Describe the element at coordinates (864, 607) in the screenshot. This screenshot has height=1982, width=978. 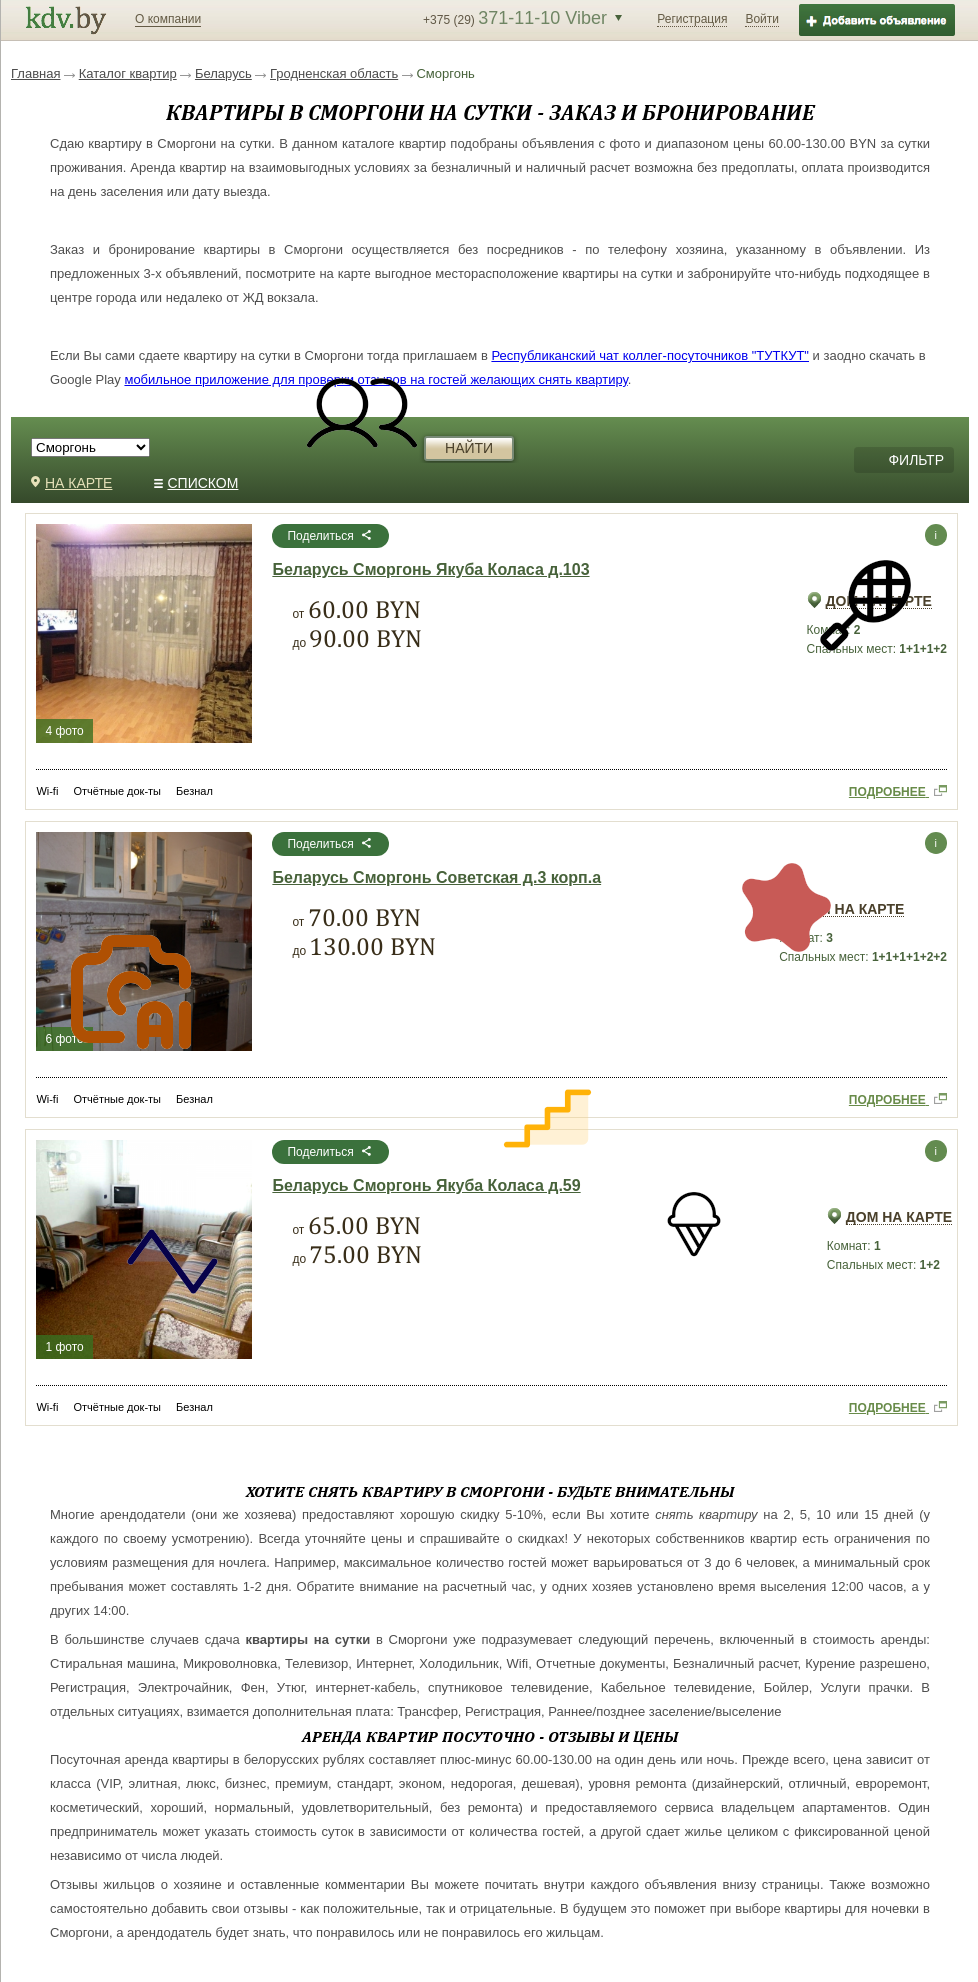
I see `access tennis or racquet sports activities` at that location.